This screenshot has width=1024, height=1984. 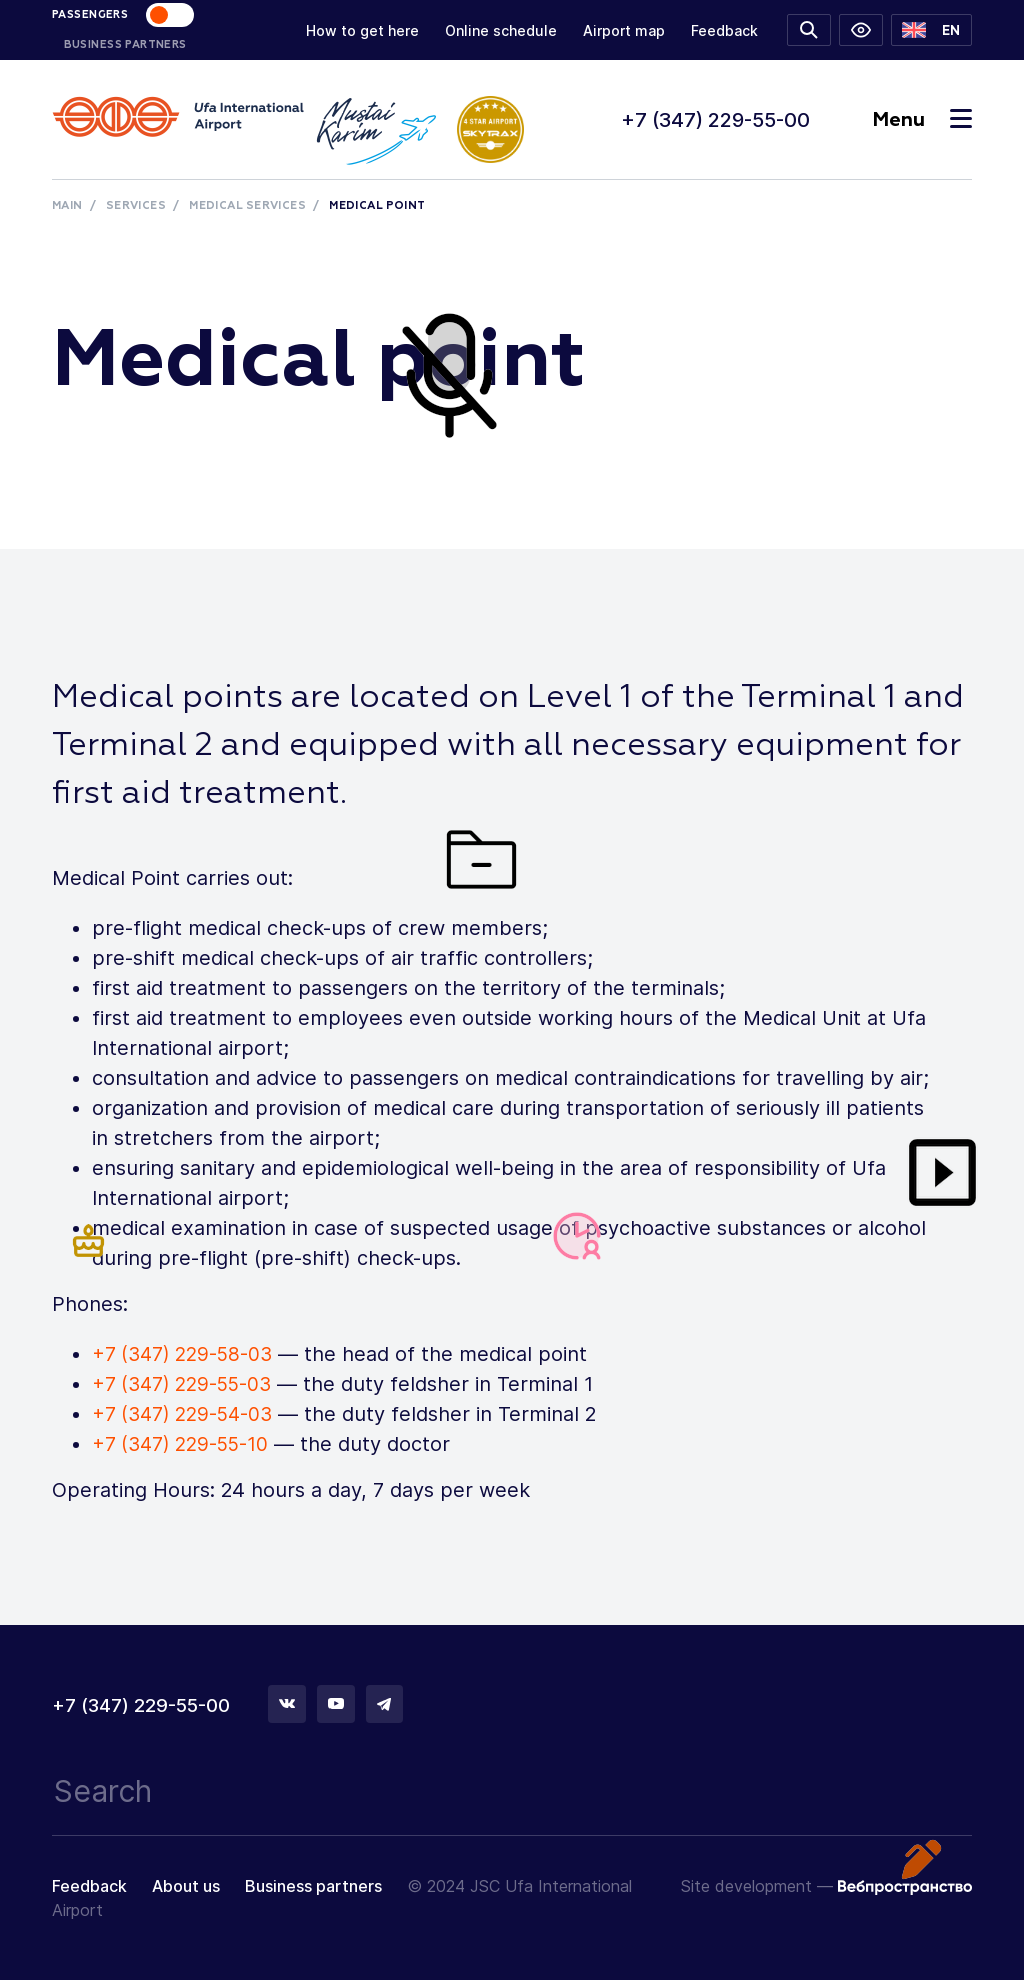 I want to click on view birthday or celebration reminders, so click(x=88, y=1242).